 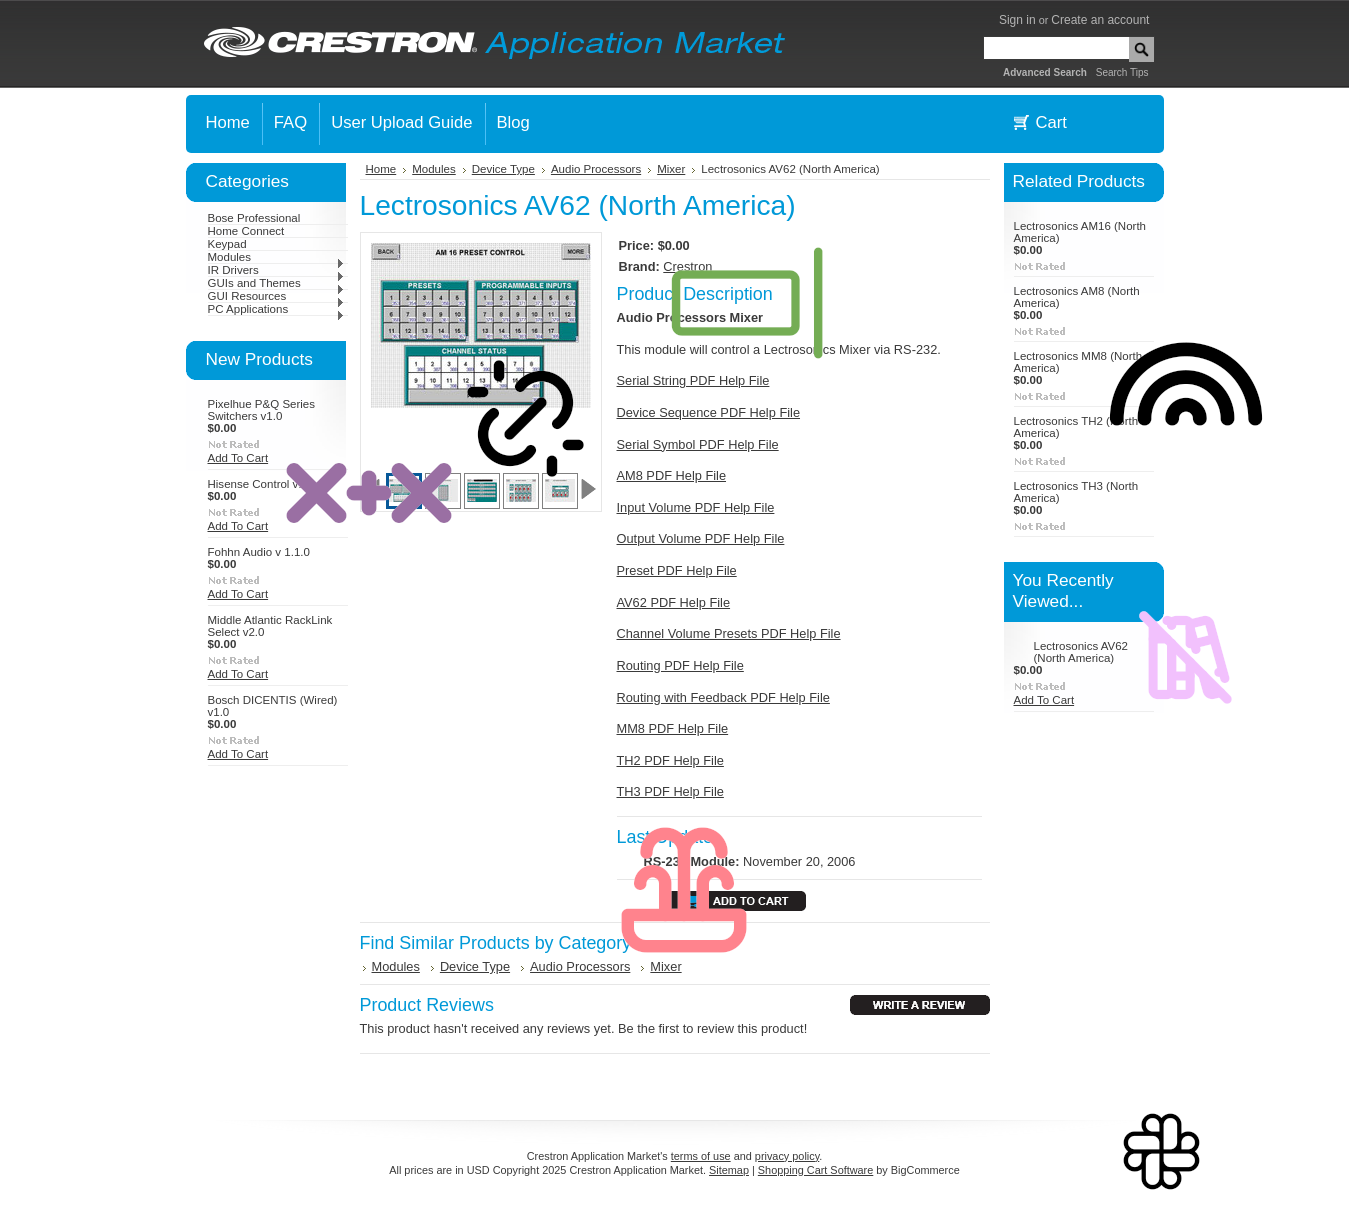 I want to click on remove or break a hyperlink, so click(x=525, y=418).